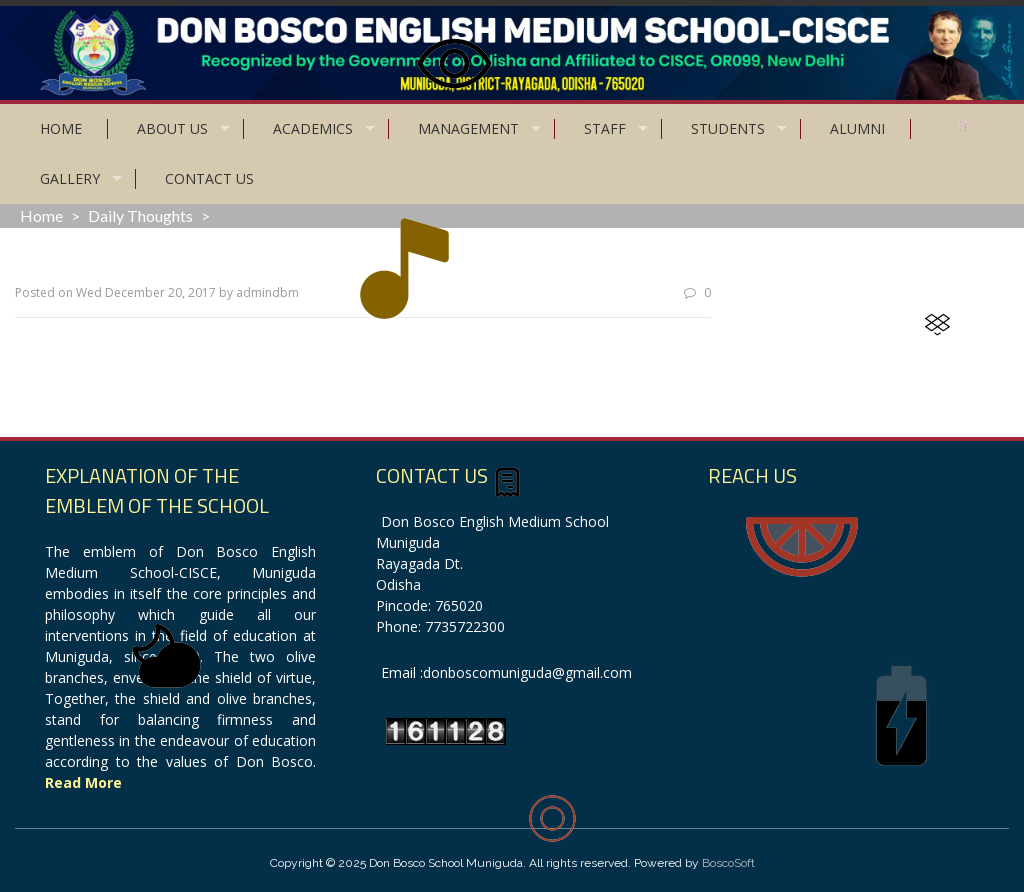  I want to click on indicates nighttime or evening weather conditions, so click(165, 659).